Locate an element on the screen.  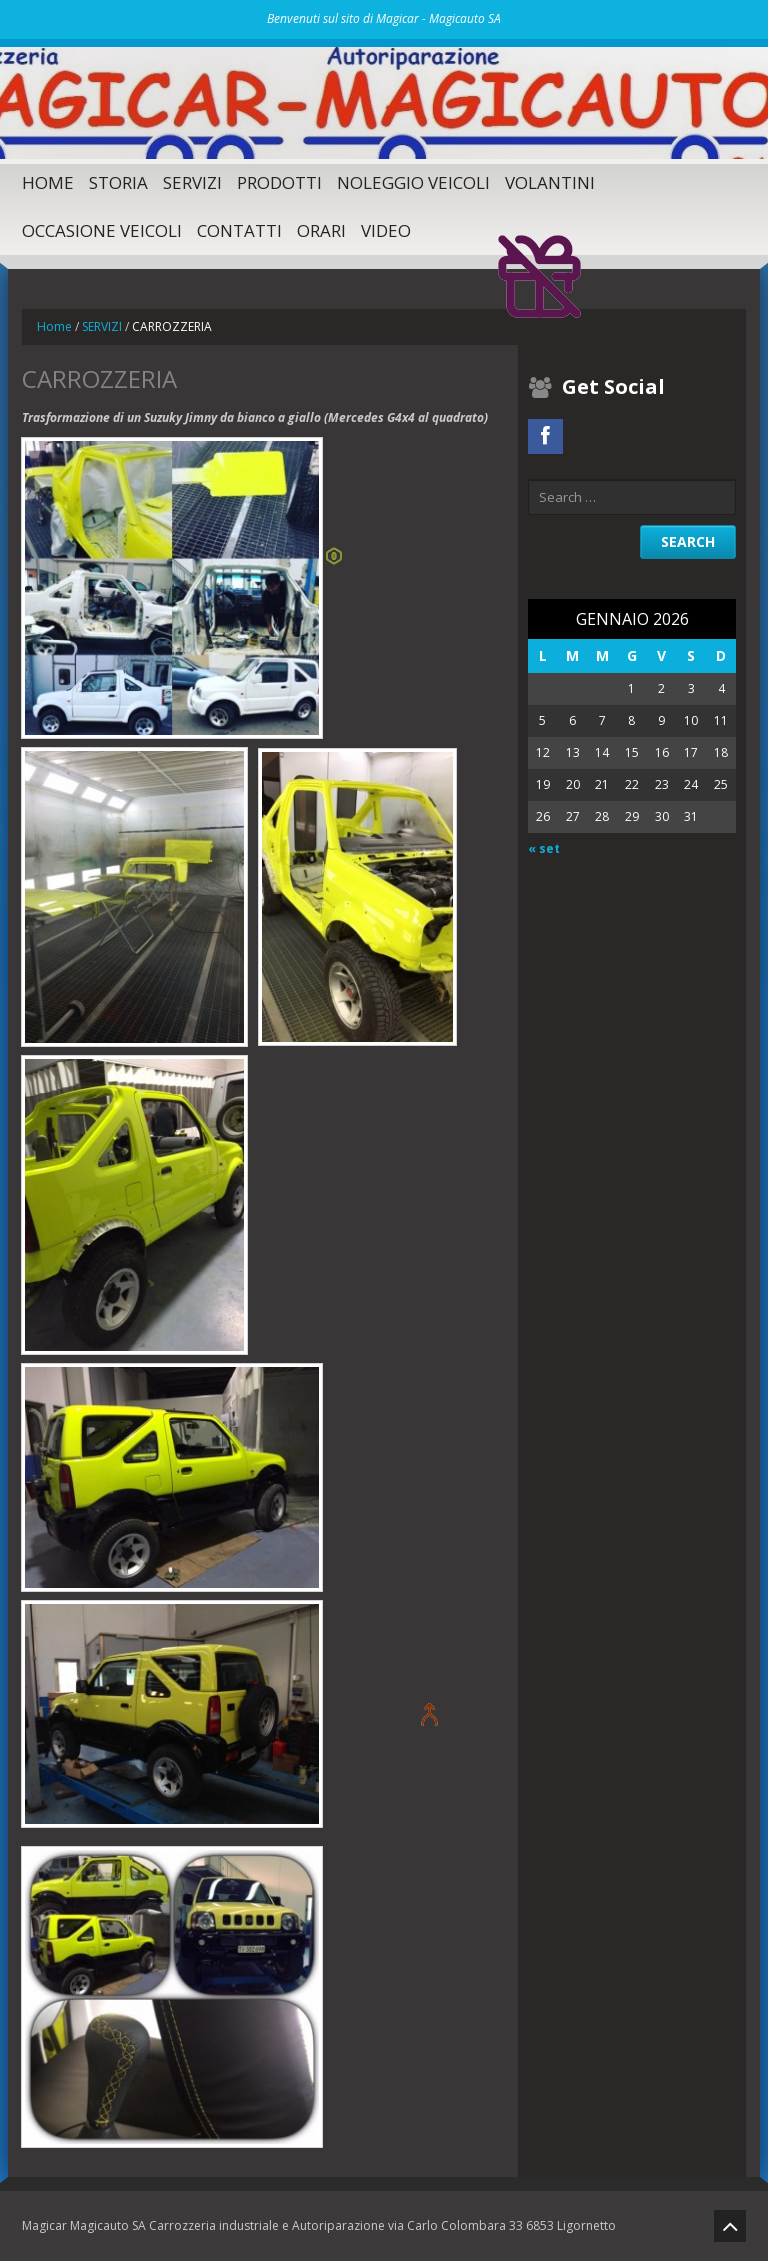
merge branches or paths together is located at coordinates (429, 1714).